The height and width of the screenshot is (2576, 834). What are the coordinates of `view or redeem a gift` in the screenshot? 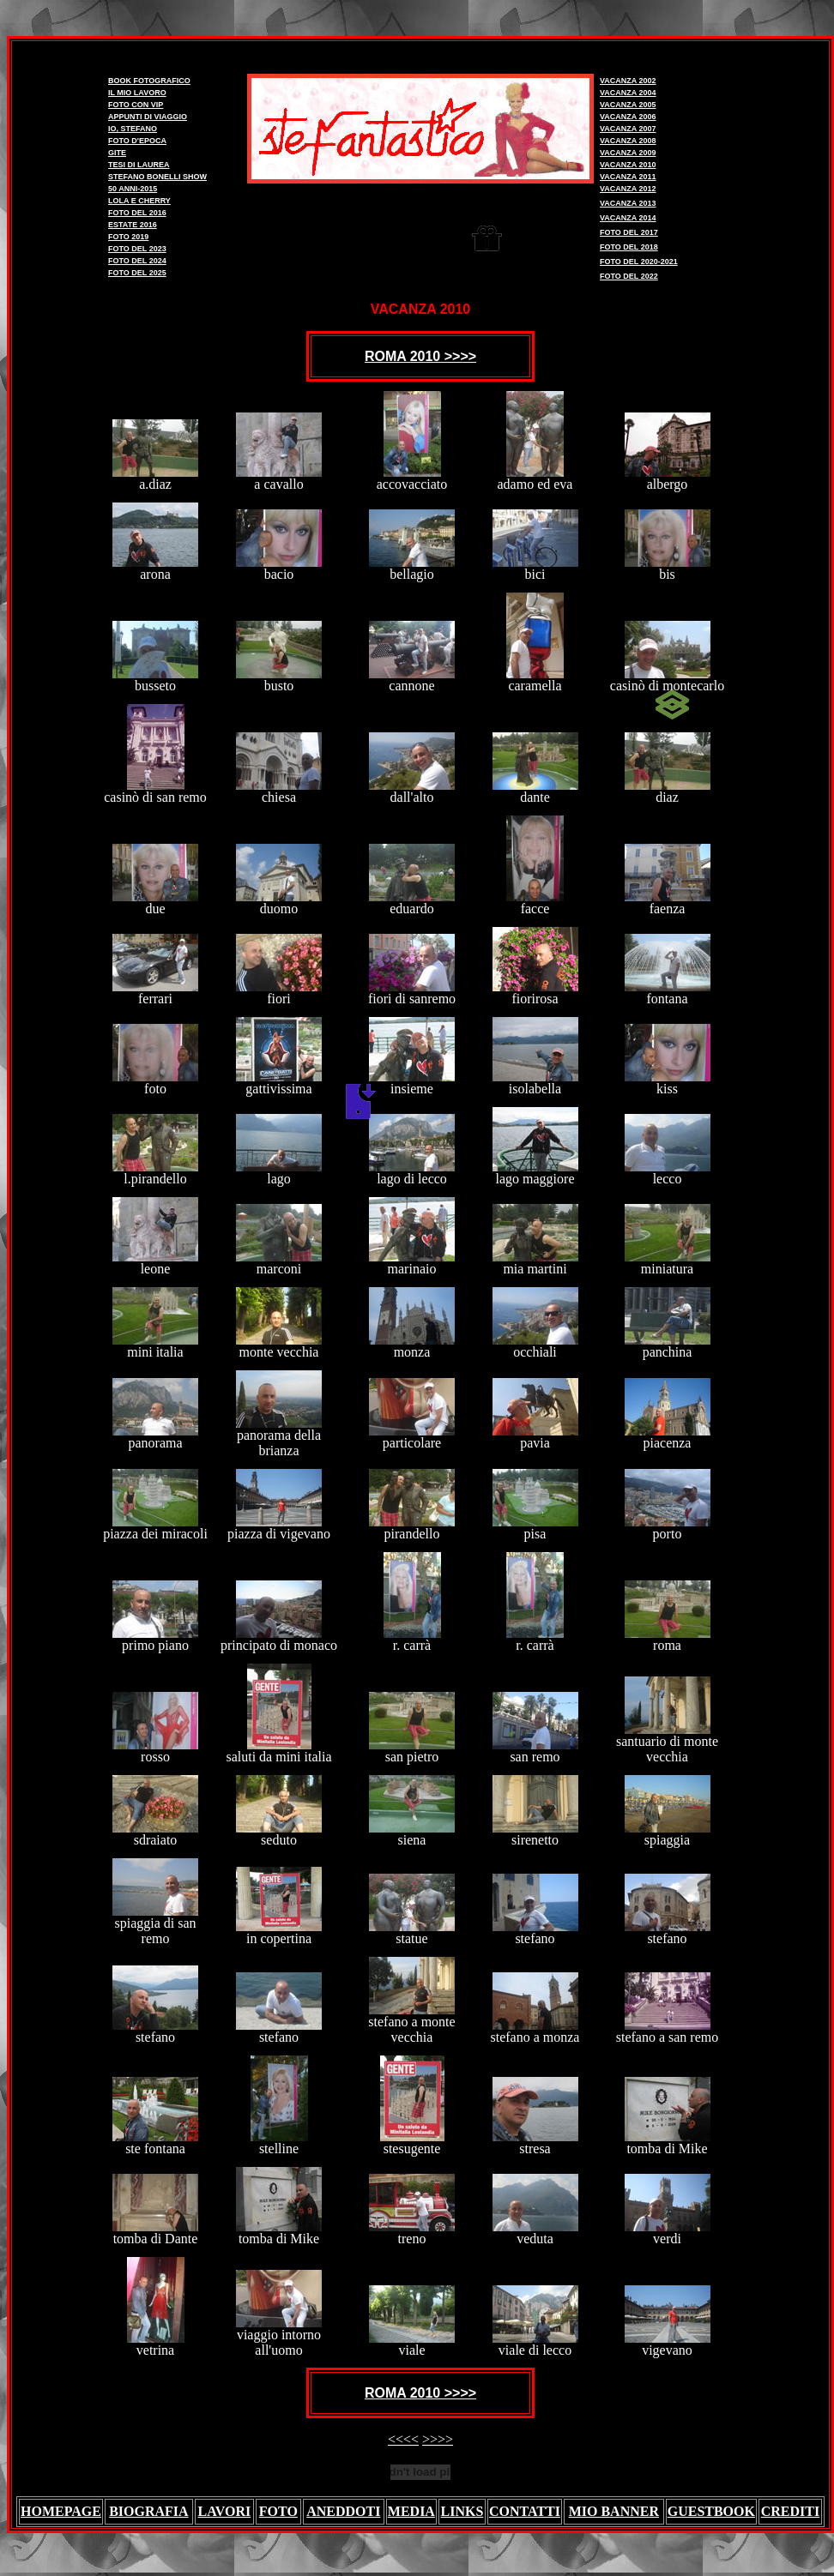 It's located at (486, 238).